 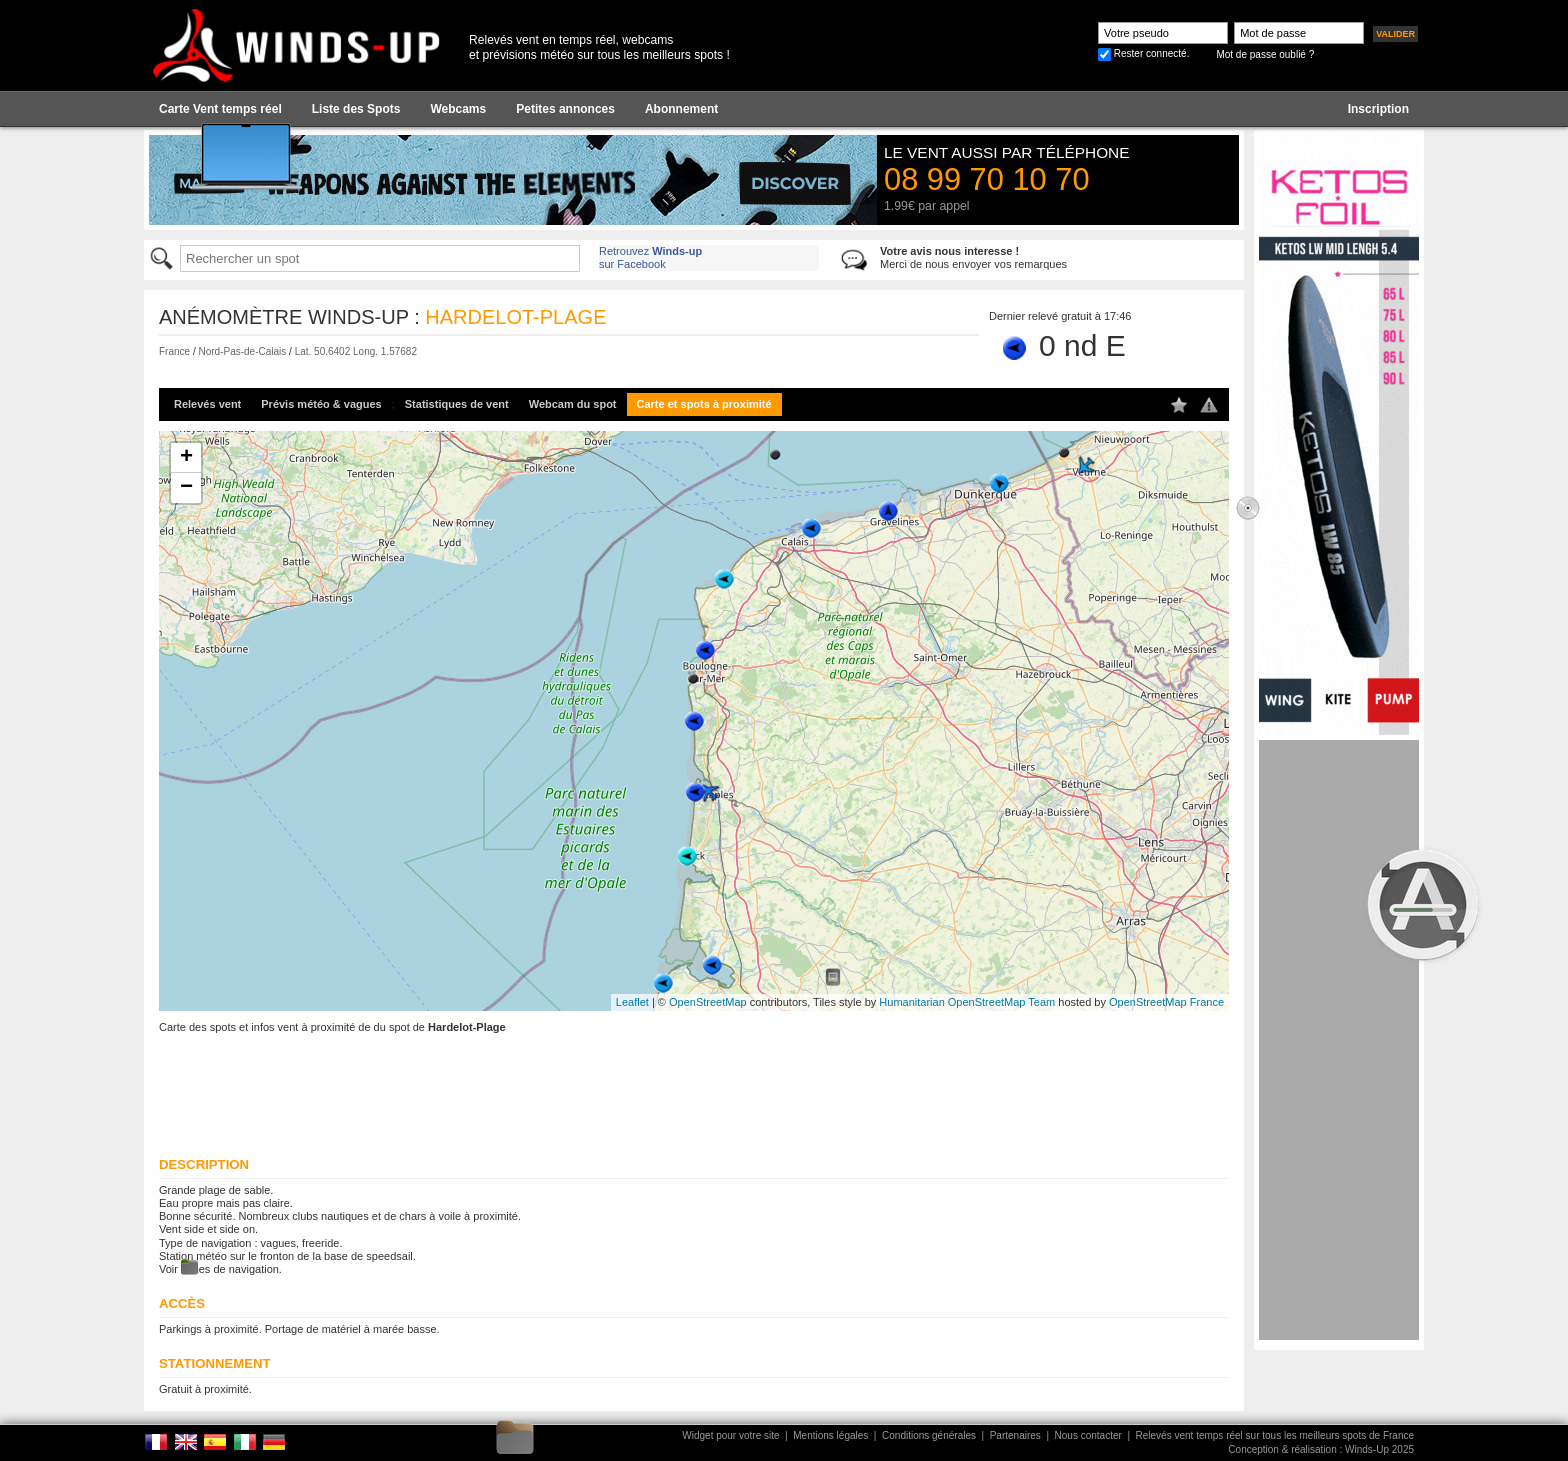 I want to click on indicates a DVD-R disc drive or media, so click(x=1248, y=508).